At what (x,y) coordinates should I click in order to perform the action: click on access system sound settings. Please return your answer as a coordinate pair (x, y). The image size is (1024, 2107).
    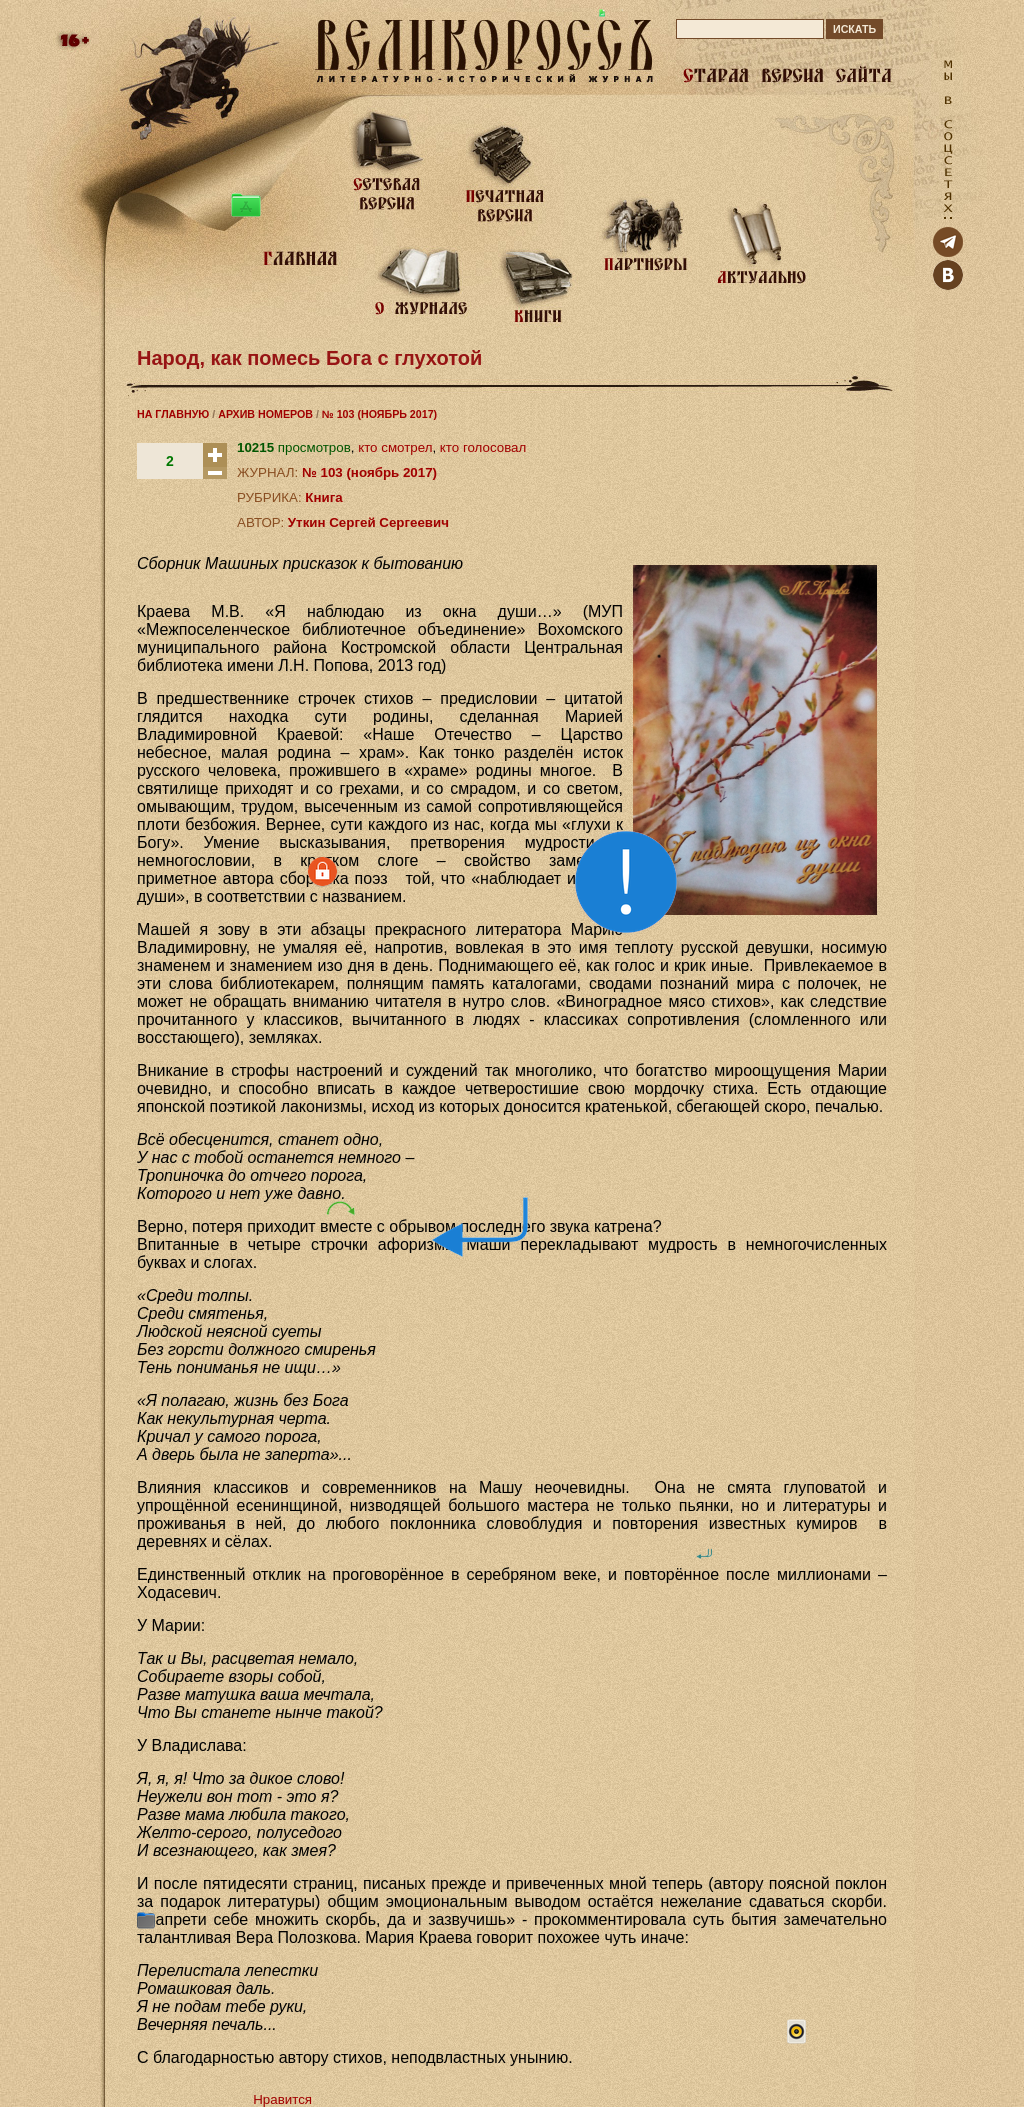
    Looking at the image, I should click on (796, 2031).